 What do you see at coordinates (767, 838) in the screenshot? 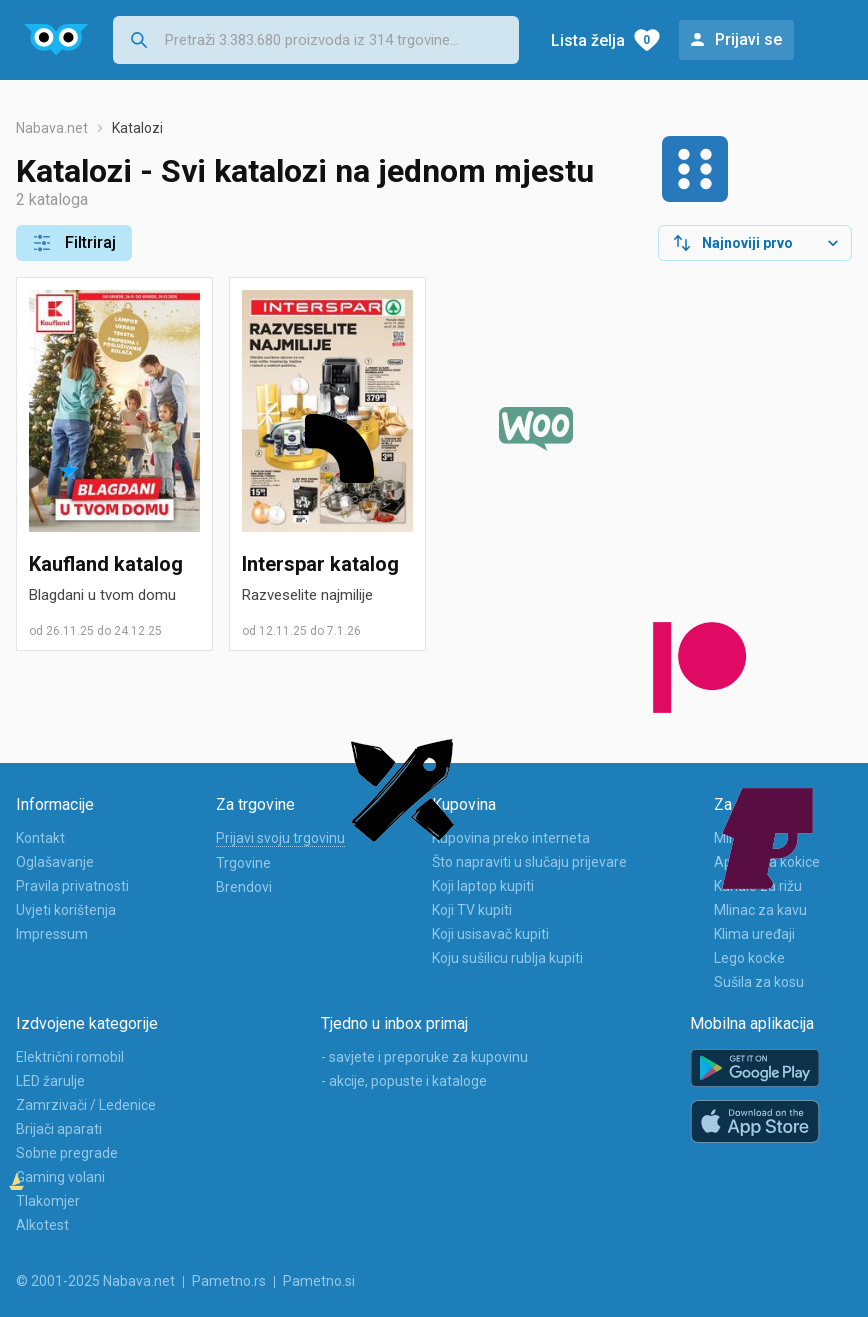
I see `check body temperature` at bounding box center [767, 838].